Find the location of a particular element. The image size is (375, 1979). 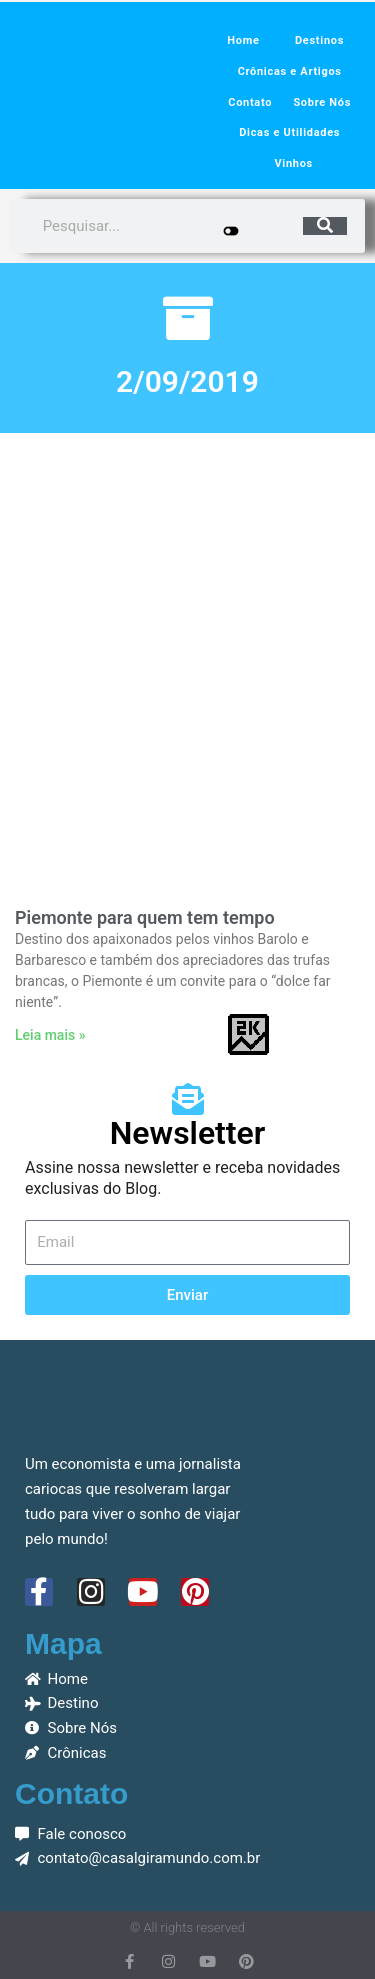

view score or rating statistics is located at coordinates (248, 1034).